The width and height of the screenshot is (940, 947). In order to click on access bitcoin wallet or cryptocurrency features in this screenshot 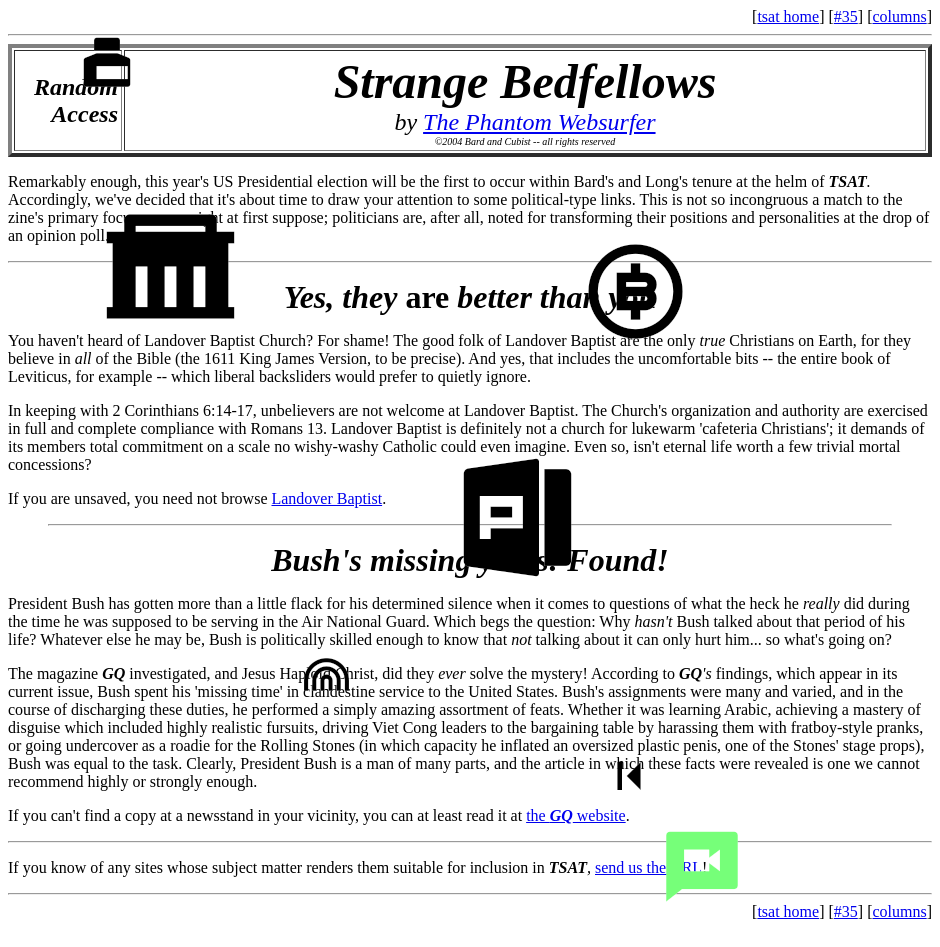, I will do `click(635, 291)`.